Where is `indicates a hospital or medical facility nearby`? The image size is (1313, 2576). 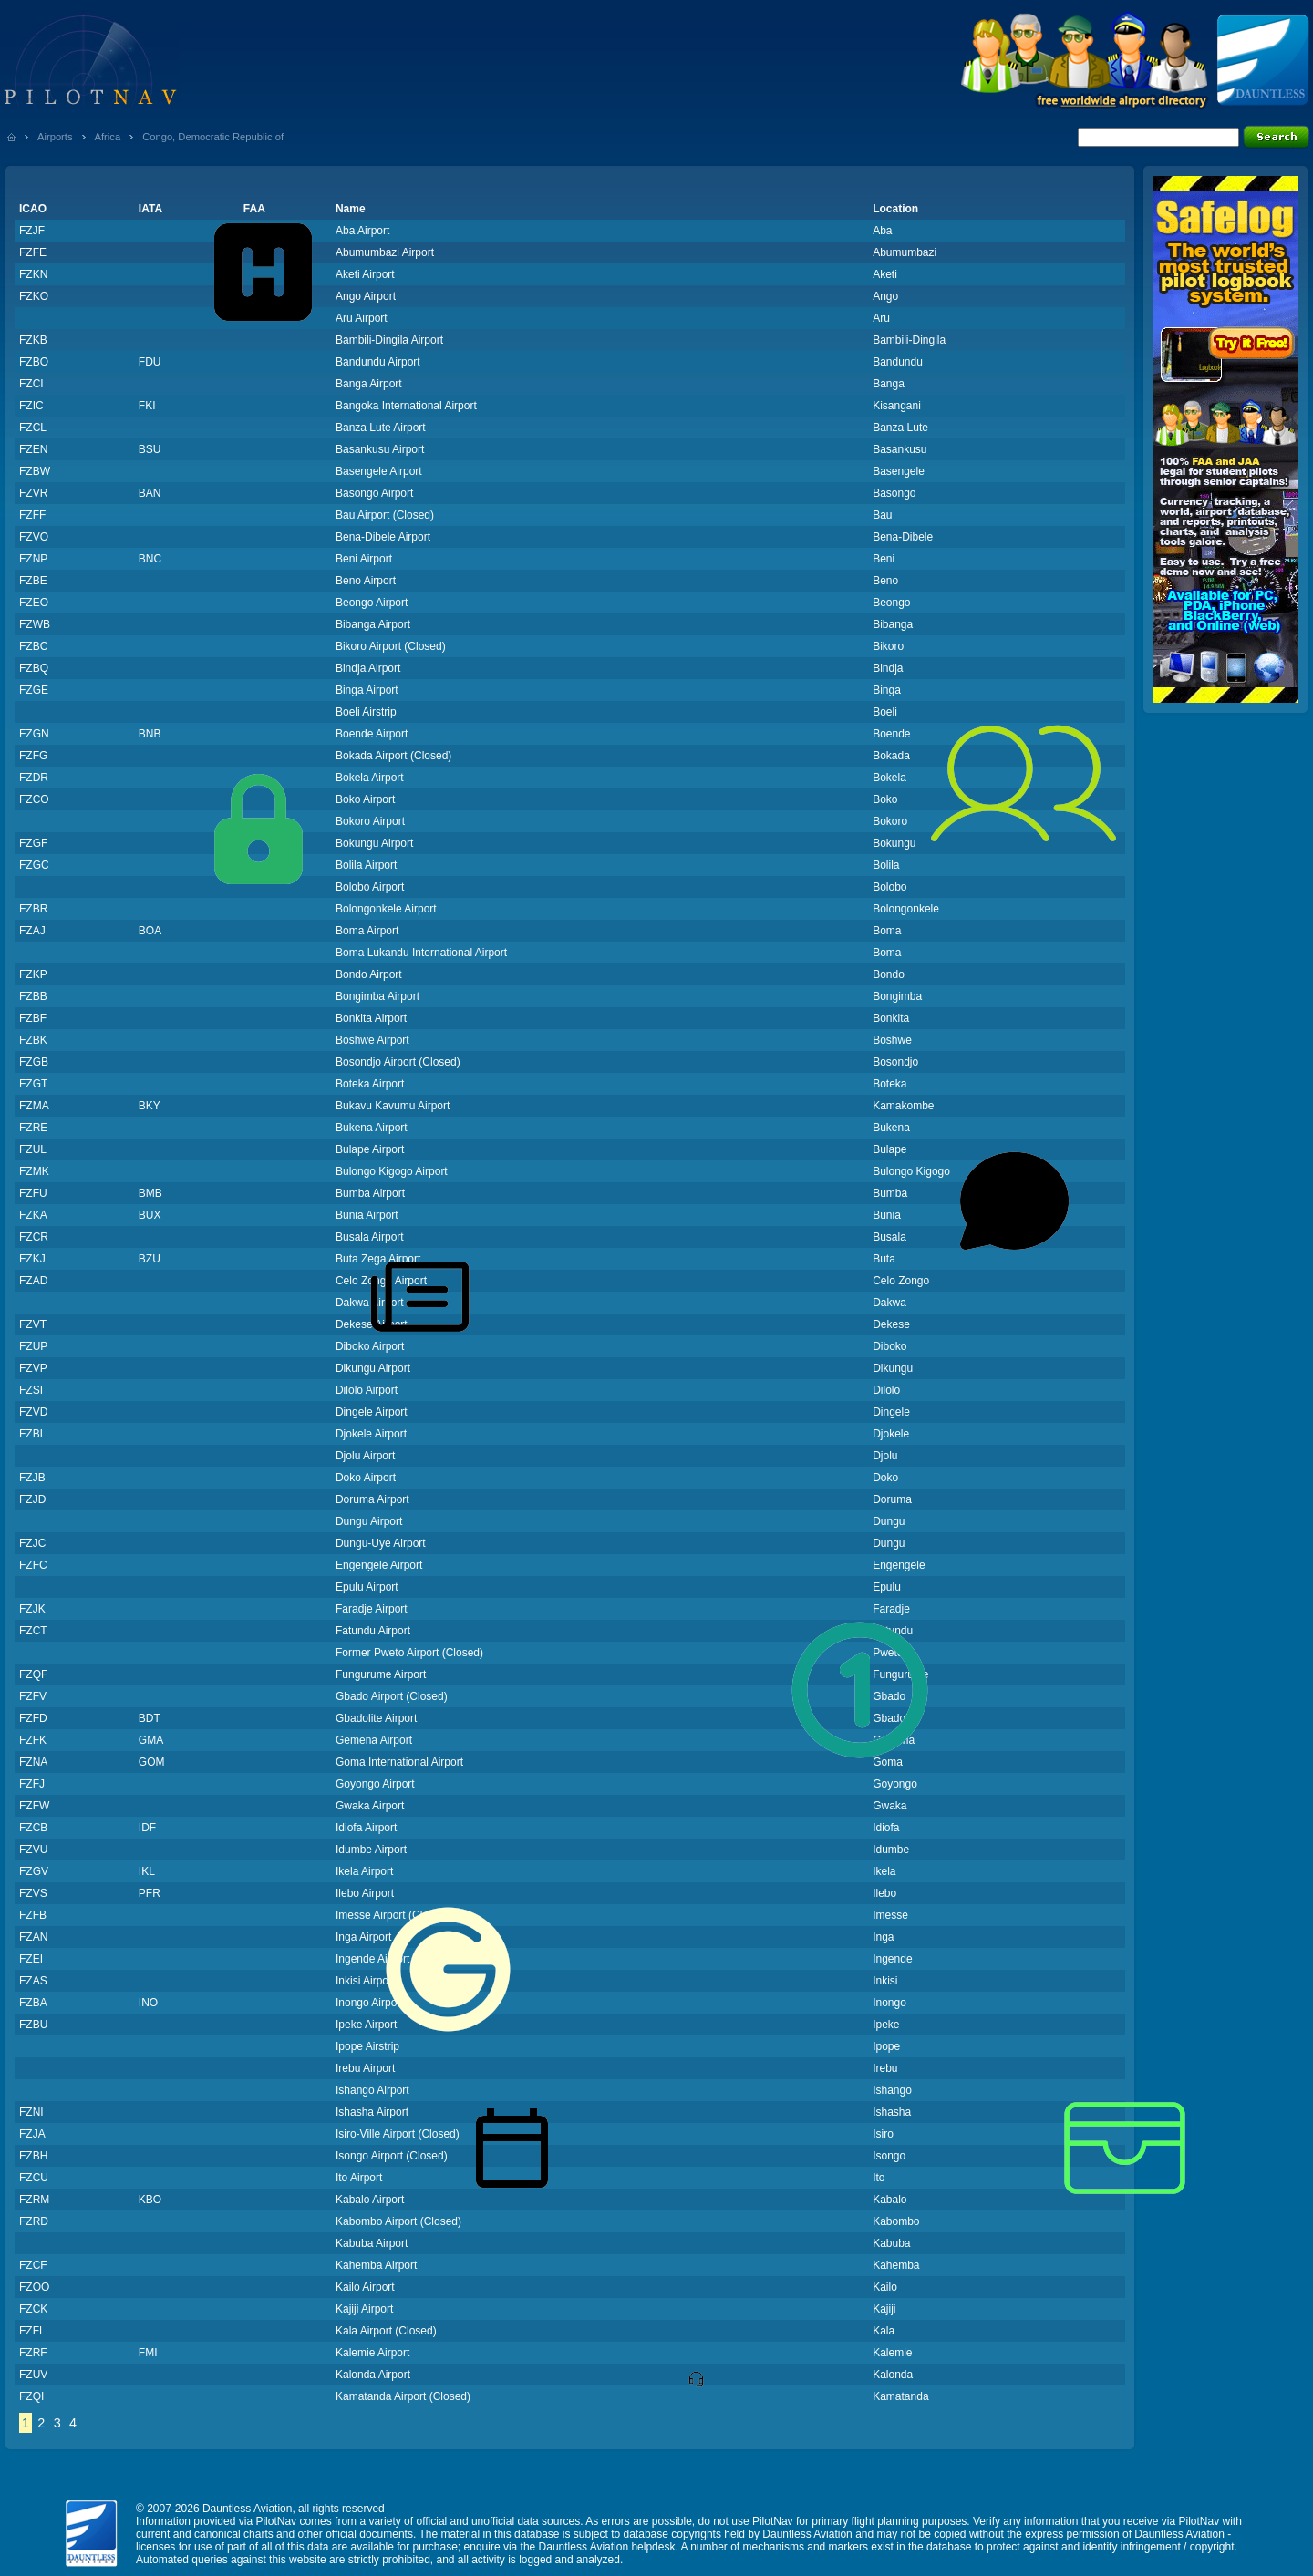 indicates a hospital or medical facility nearby is located at coordinates (263, 272).